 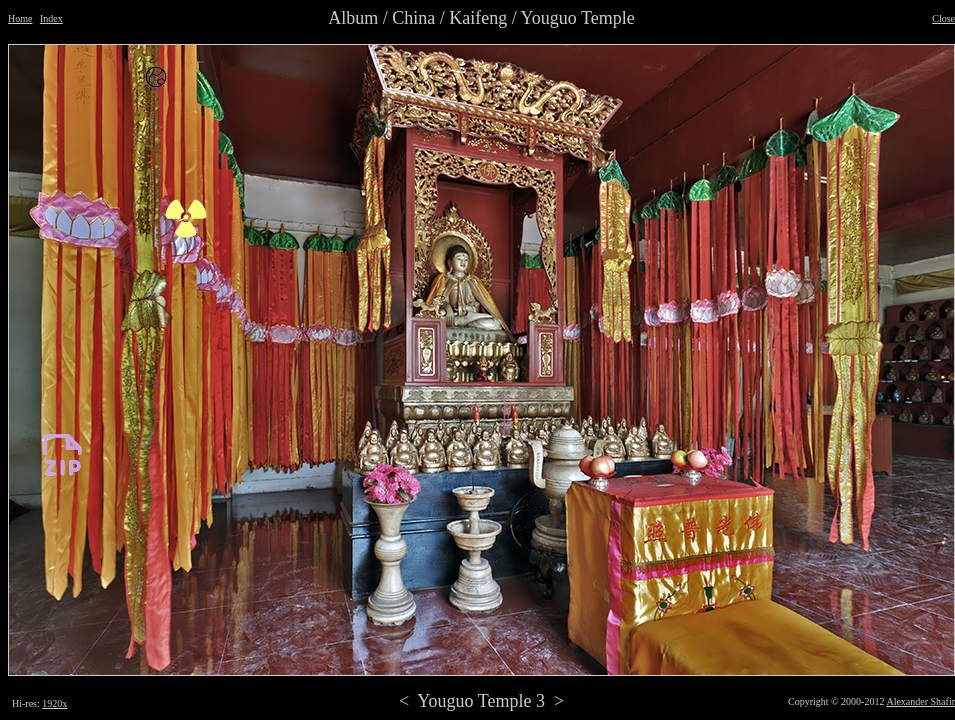 What do you see at coordinates (186, 217) in the screenshot?
I see `indicates radioactive or hazardous material warning` at bounding box center [186, 217].